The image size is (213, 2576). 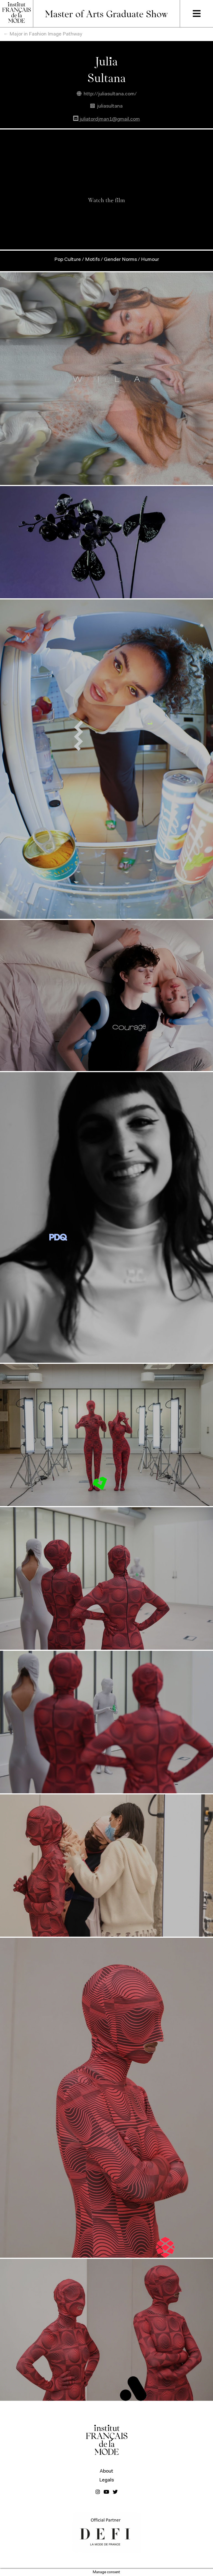 What do you see at coordinates (150, 723) in the screenshot?
I see `MySQL database service or connection` at bounding box center [150, 723].